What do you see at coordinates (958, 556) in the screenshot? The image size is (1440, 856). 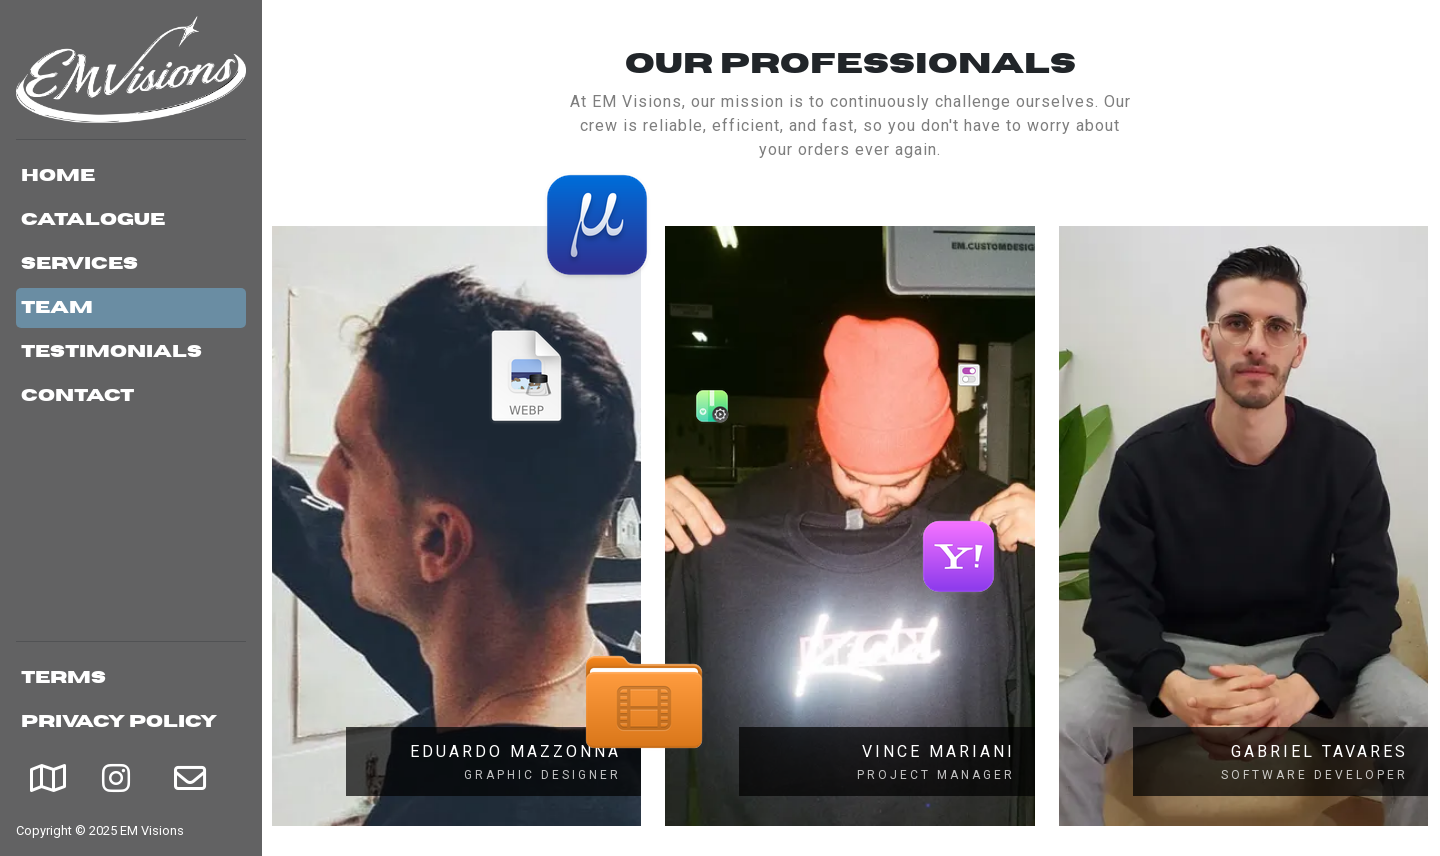 I see `open Yahoo web app` at bounding box center [958, 556].